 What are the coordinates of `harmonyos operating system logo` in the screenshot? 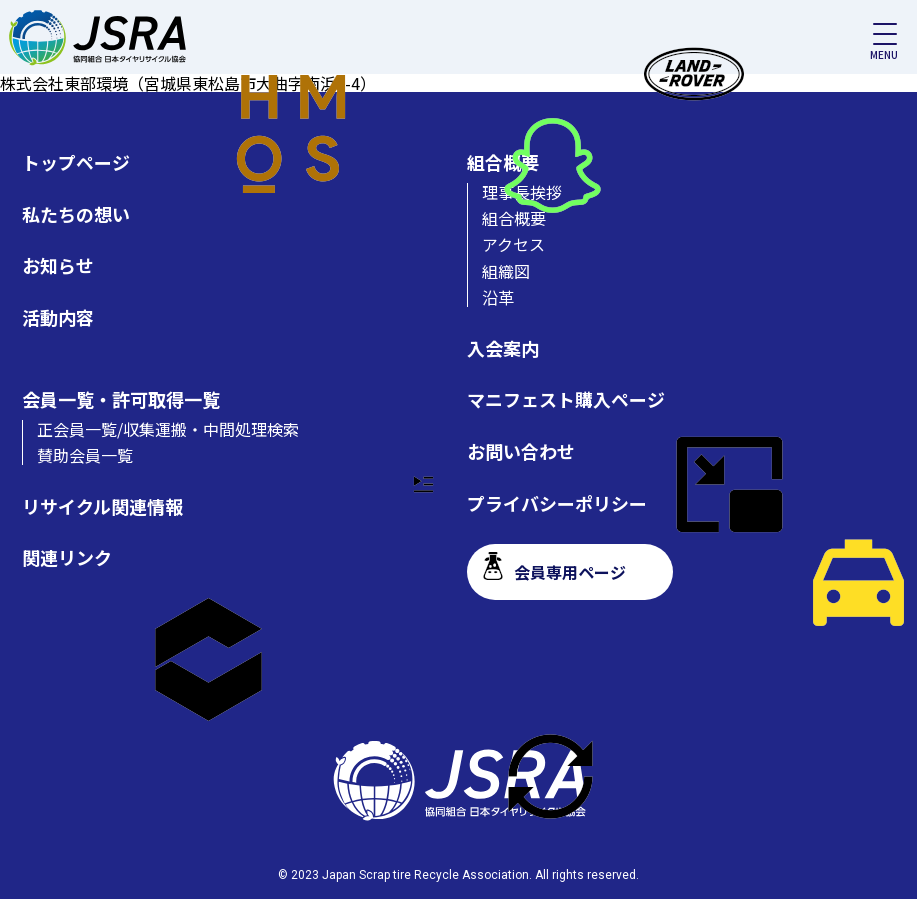 It's located at (291, 134).